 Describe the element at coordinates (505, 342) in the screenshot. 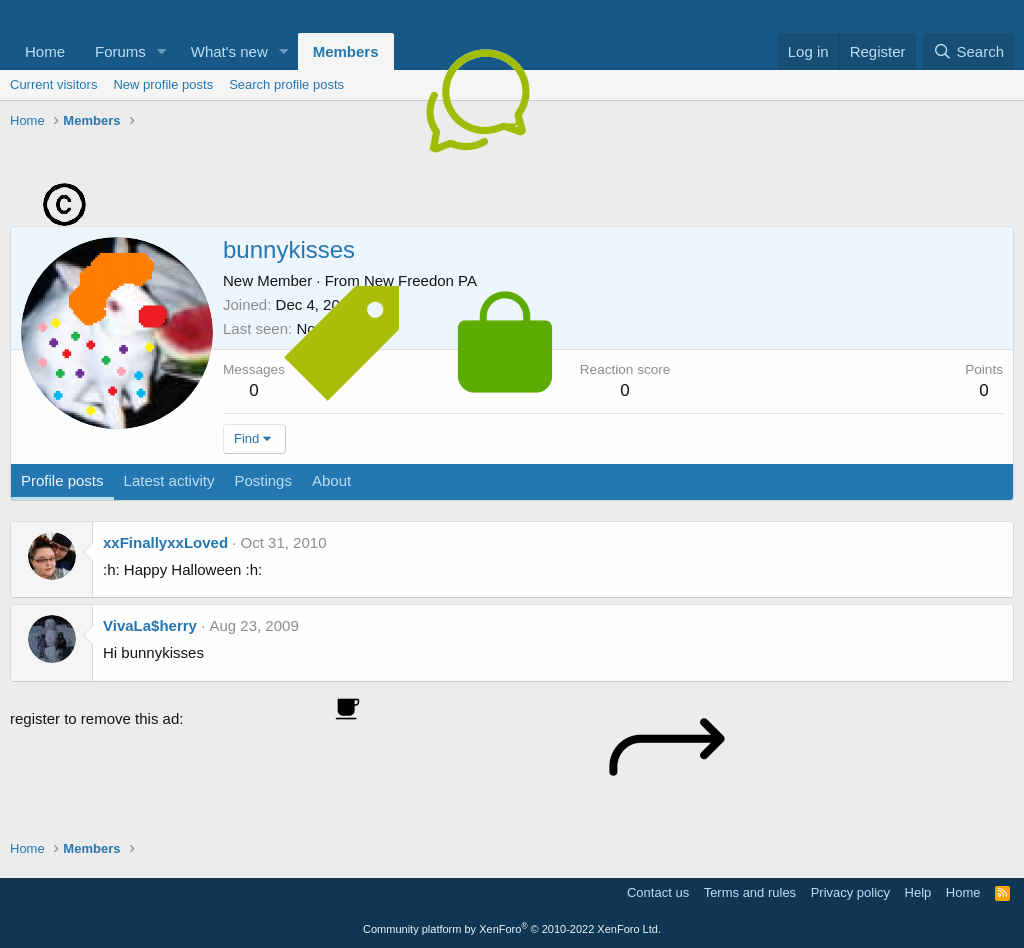

I see `view your shopping bag` at that location.